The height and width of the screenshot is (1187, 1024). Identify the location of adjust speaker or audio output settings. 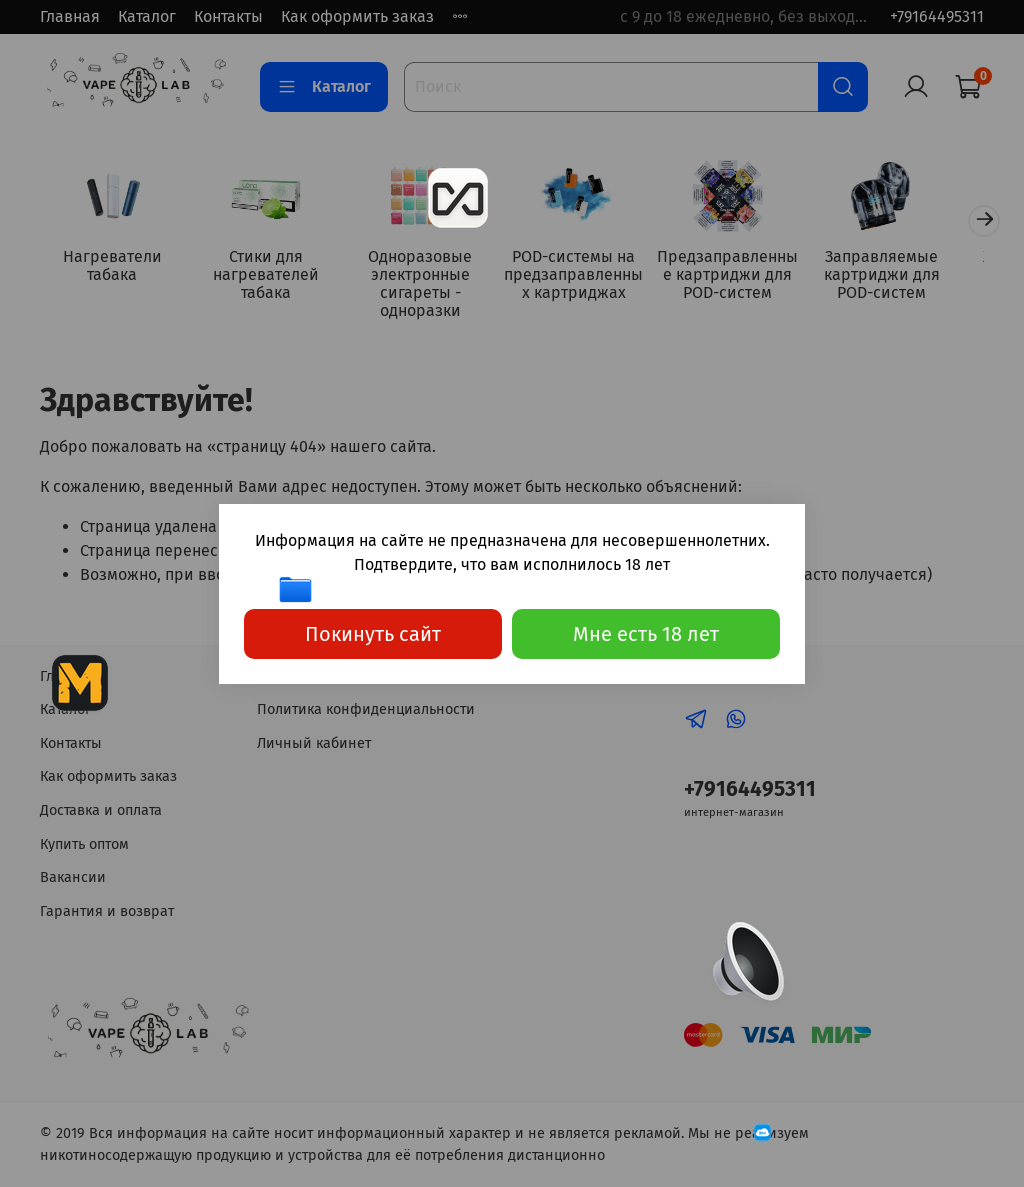
(748, 962).